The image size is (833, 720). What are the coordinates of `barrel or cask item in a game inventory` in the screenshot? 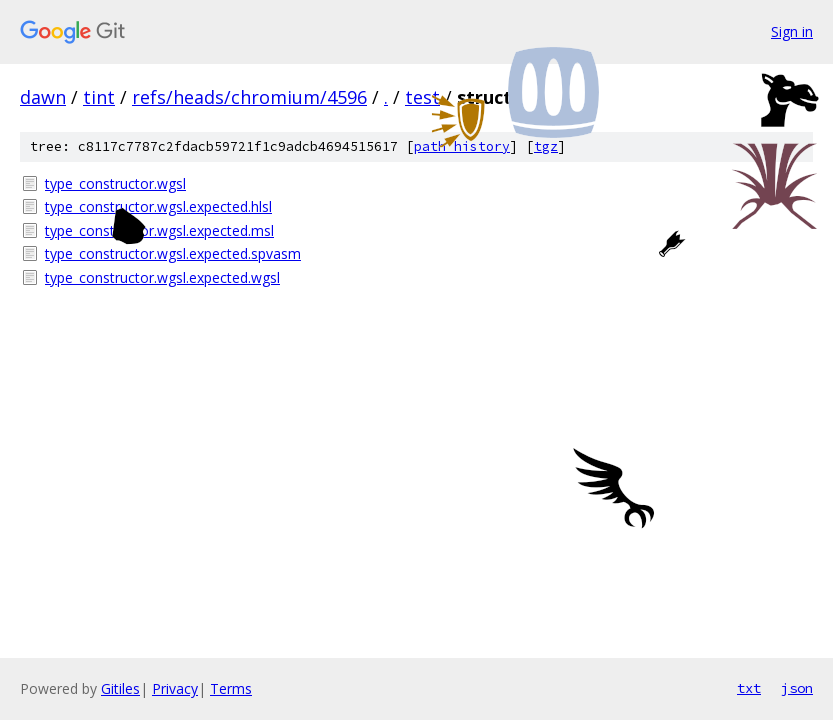 It's located at (553, 92).